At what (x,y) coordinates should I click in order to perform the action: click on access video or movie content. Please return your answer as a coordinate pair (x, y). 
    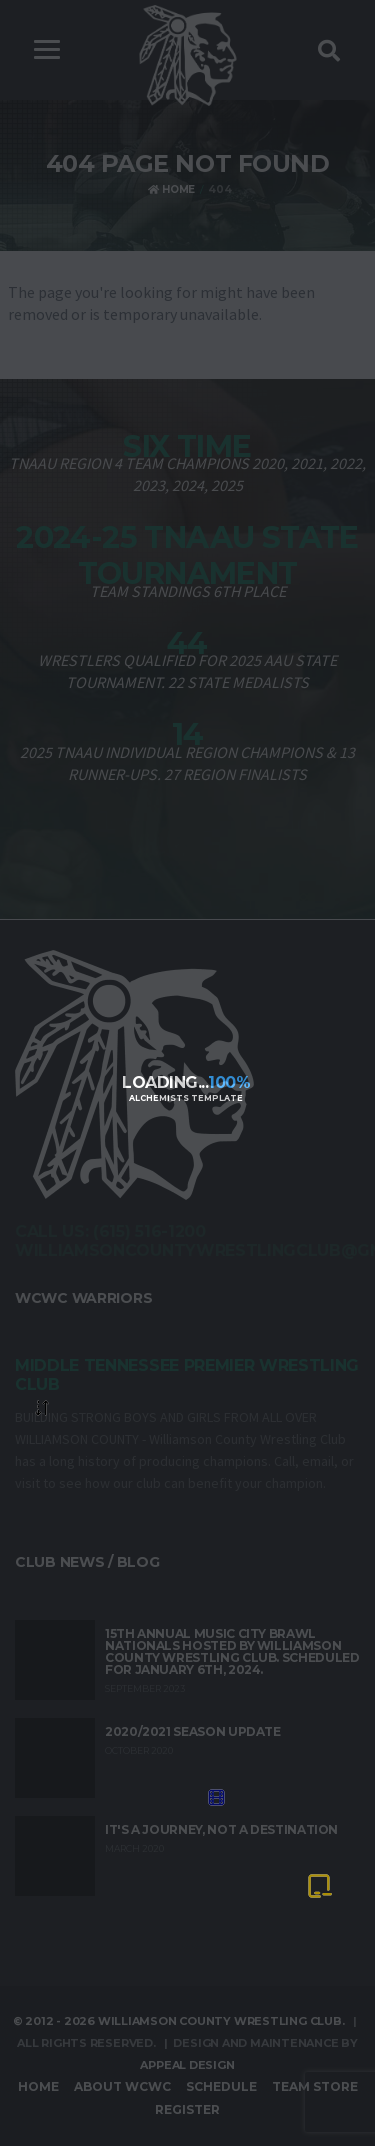
    Looking at the image, I should click on (216, 1797).